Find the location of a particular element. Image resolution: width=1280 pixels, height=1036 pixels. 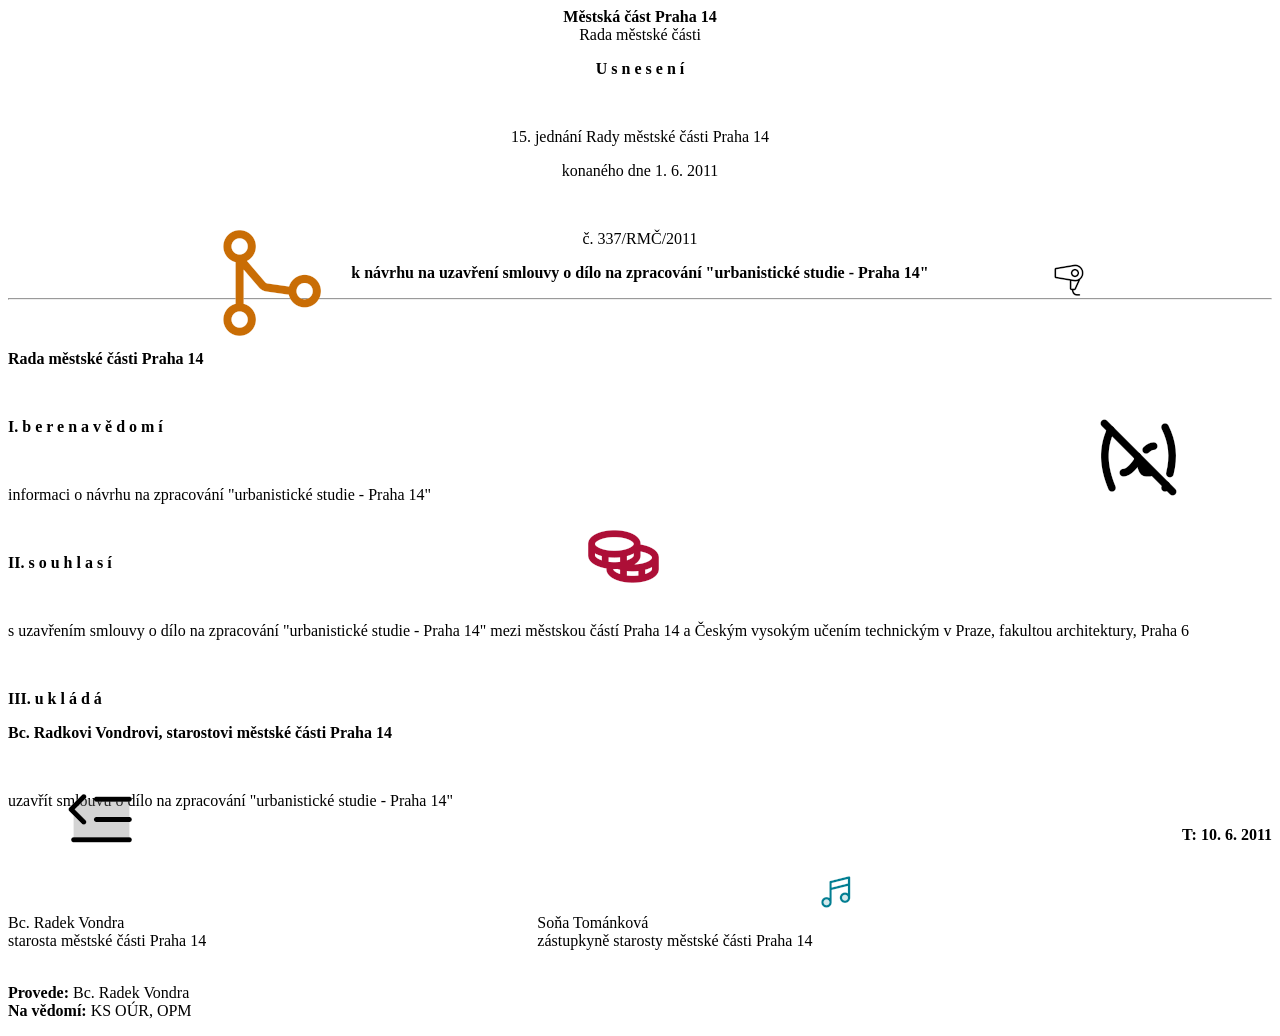

merge branches in version control is located at coordinates (264, 283).